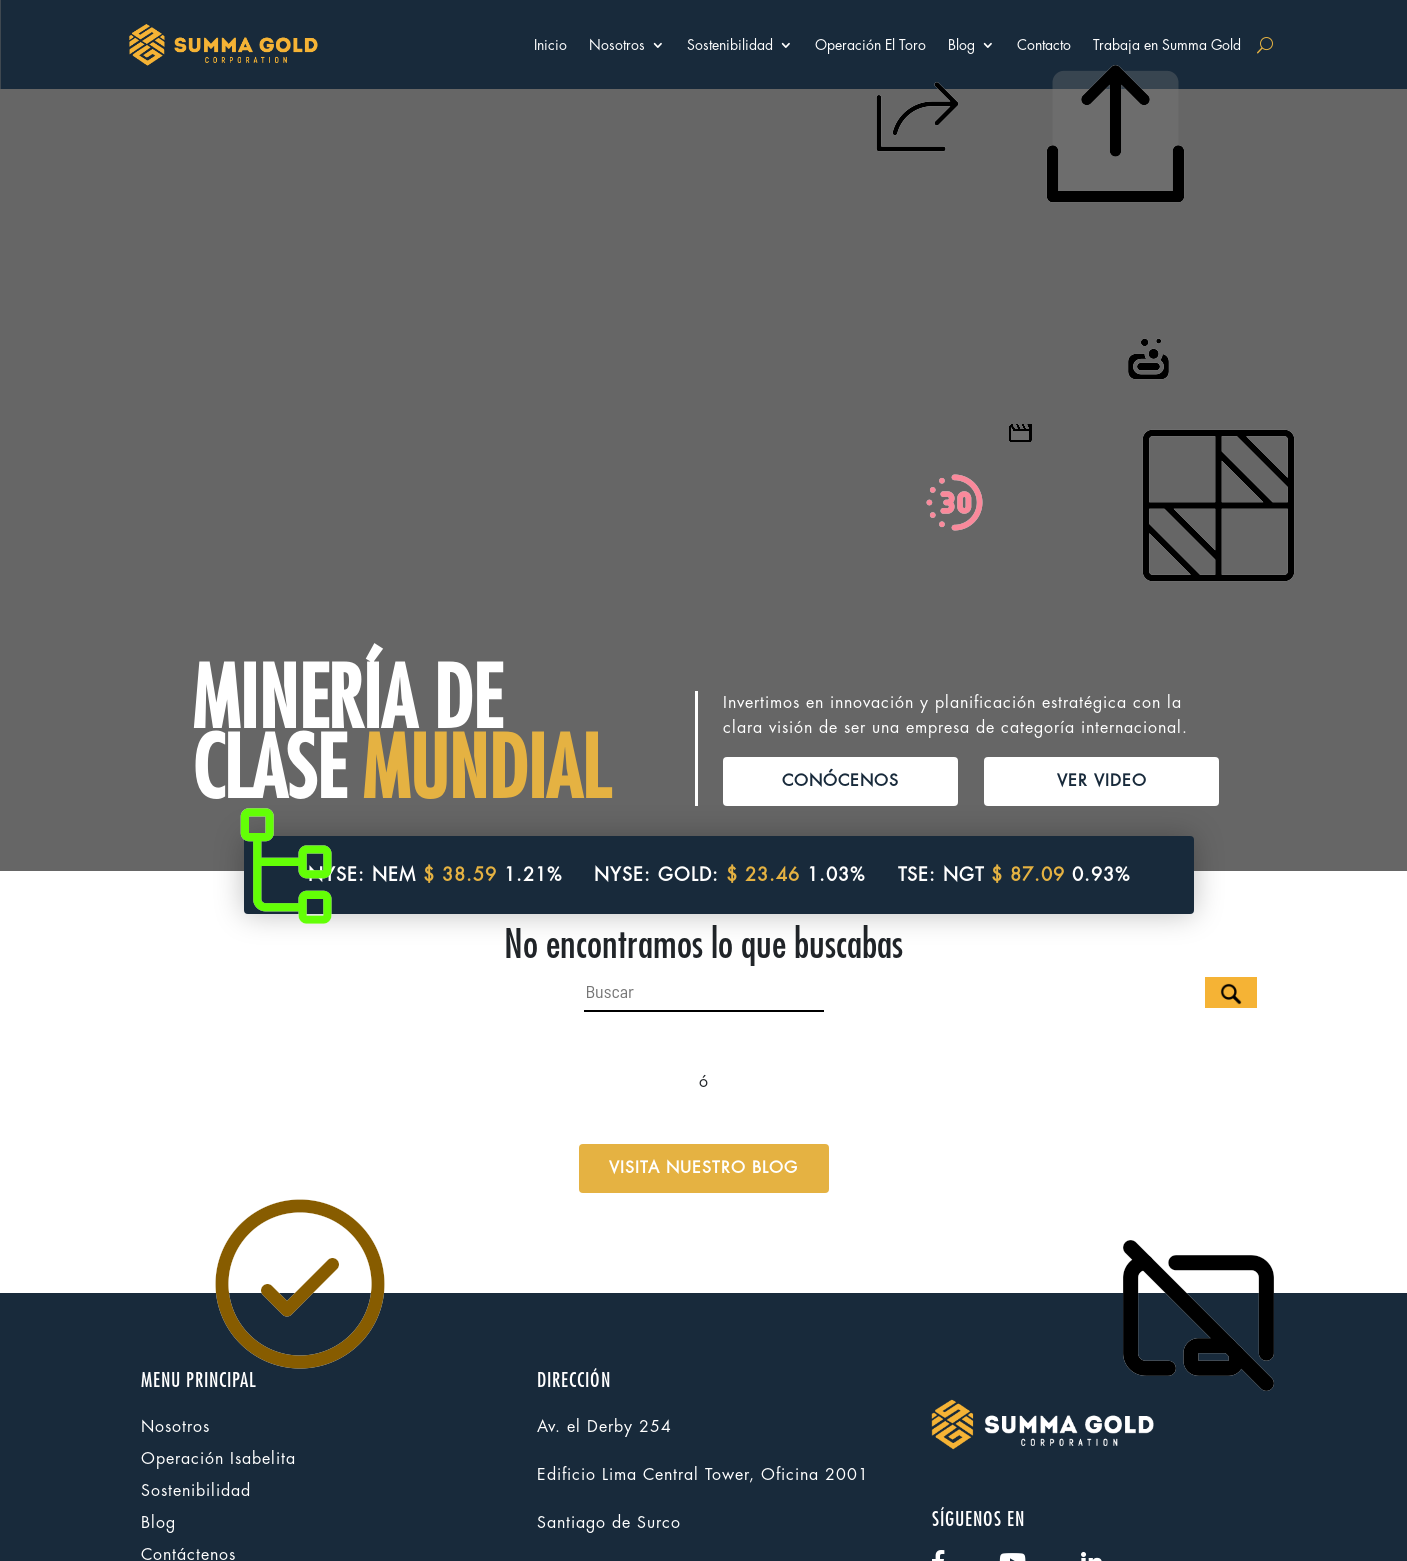 This screenshot has width=1407, height=1561. I want to click on indicates hand washing or hygiene station, so click(1148, 361).